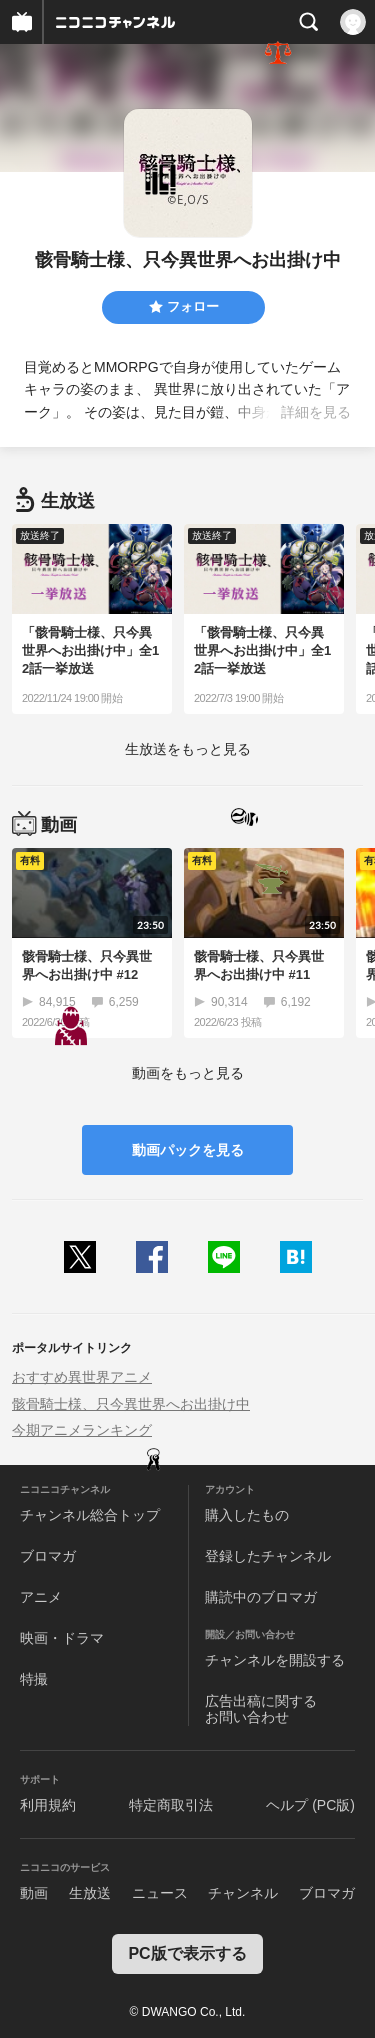 Image resolution: width=375 pixels, height=2038 pixels. What do you see at coordinates (160, 179) in the screenshot?
I see `access your library or book collection` at bounding box center [160, 179].